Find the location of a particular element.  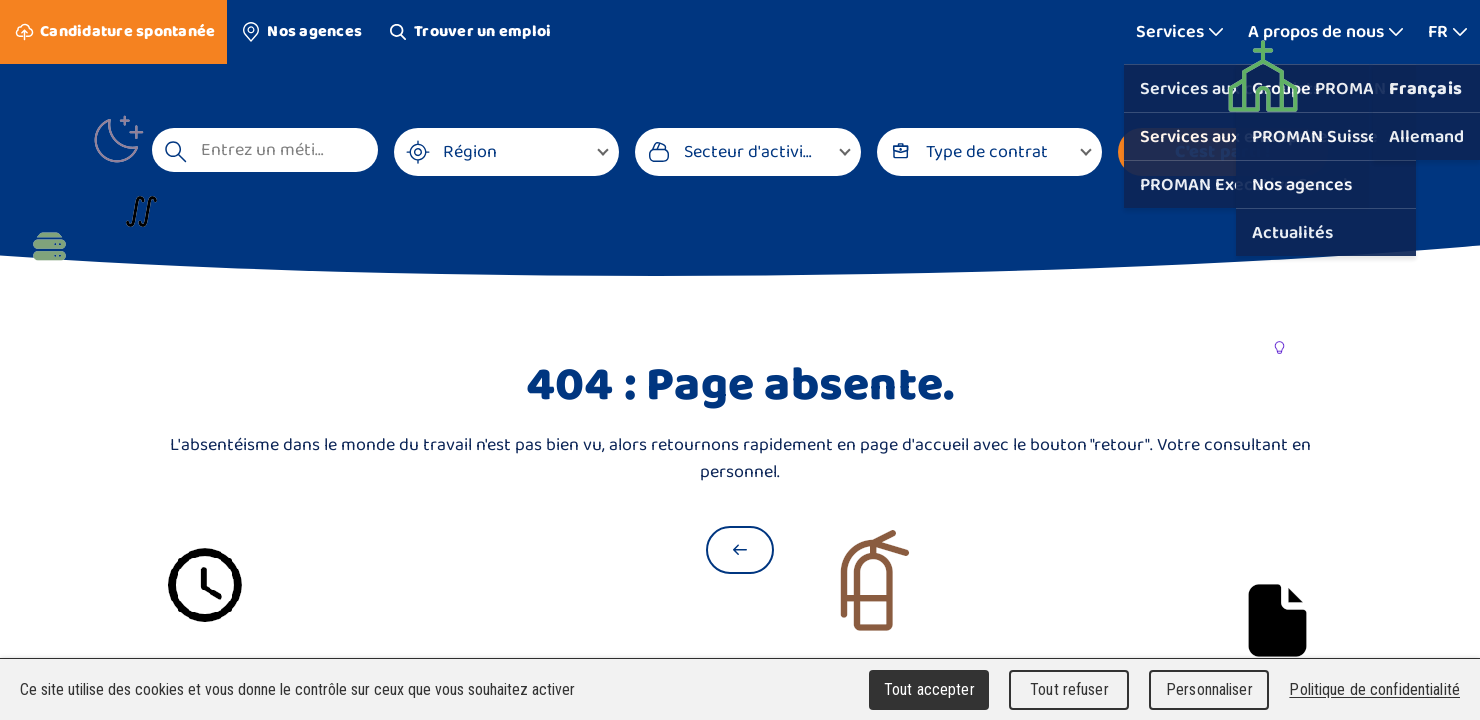

access fire safety information is located at coordinates (870, 582).